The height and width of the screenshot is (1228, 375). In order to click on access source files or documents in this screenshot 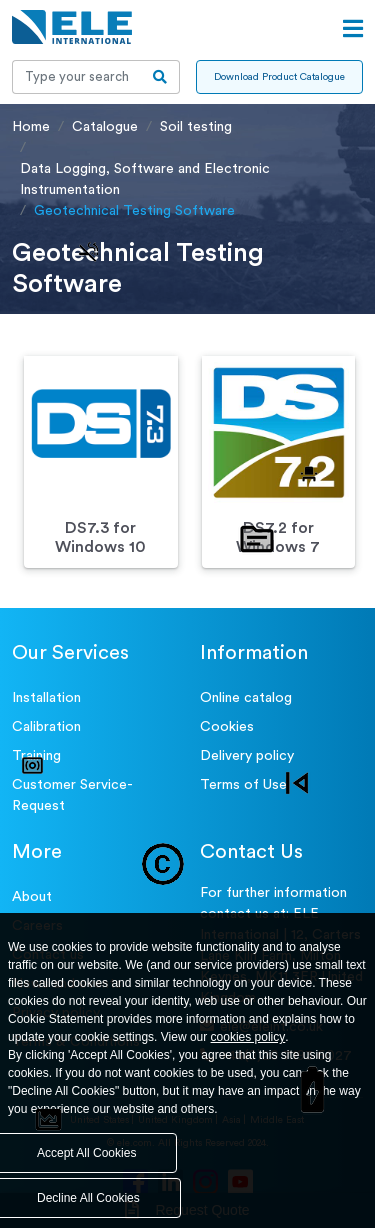, I will do `click(257, 539)`.